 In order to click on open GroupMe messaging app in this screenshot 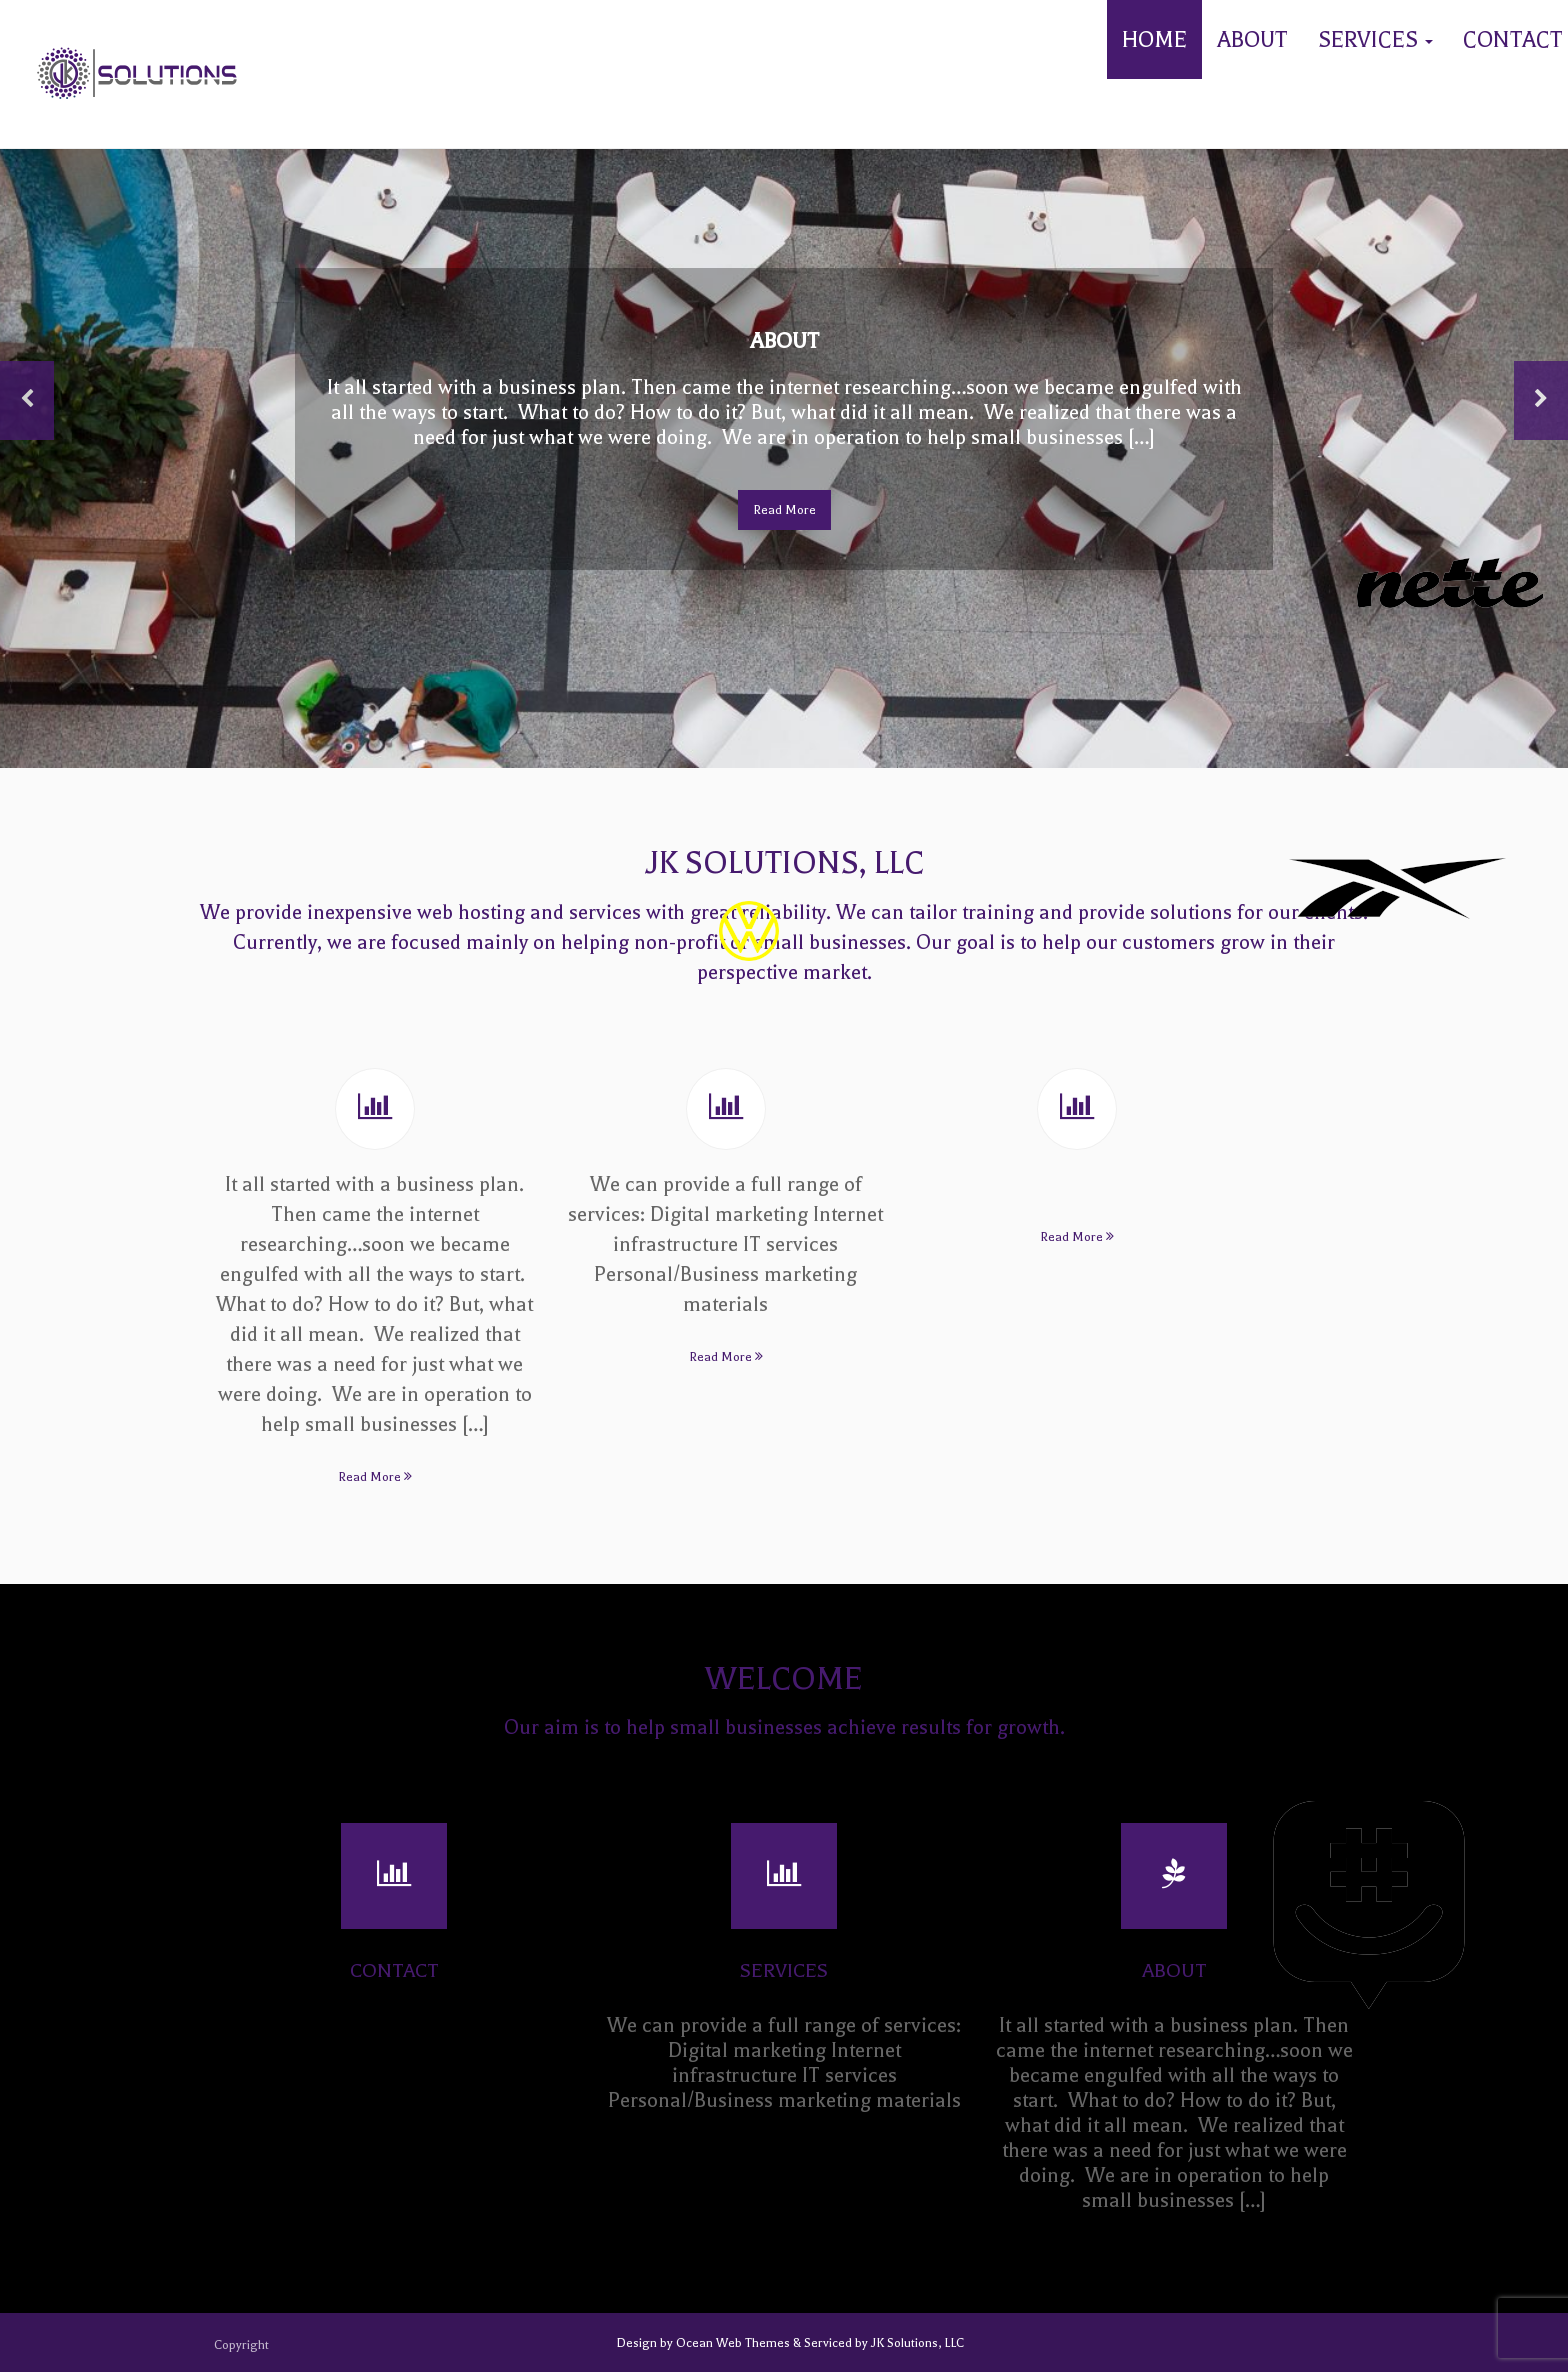, I will do `click(1369, 1905)`.